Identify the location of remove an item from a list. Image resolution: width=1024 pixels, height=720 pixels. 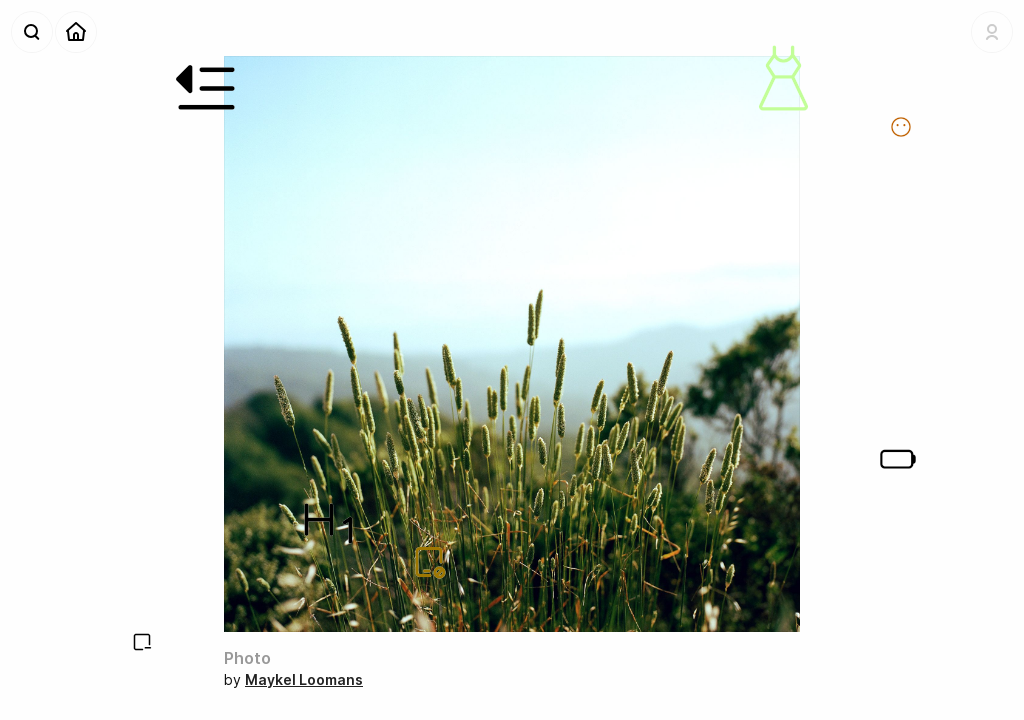
(142, 642).